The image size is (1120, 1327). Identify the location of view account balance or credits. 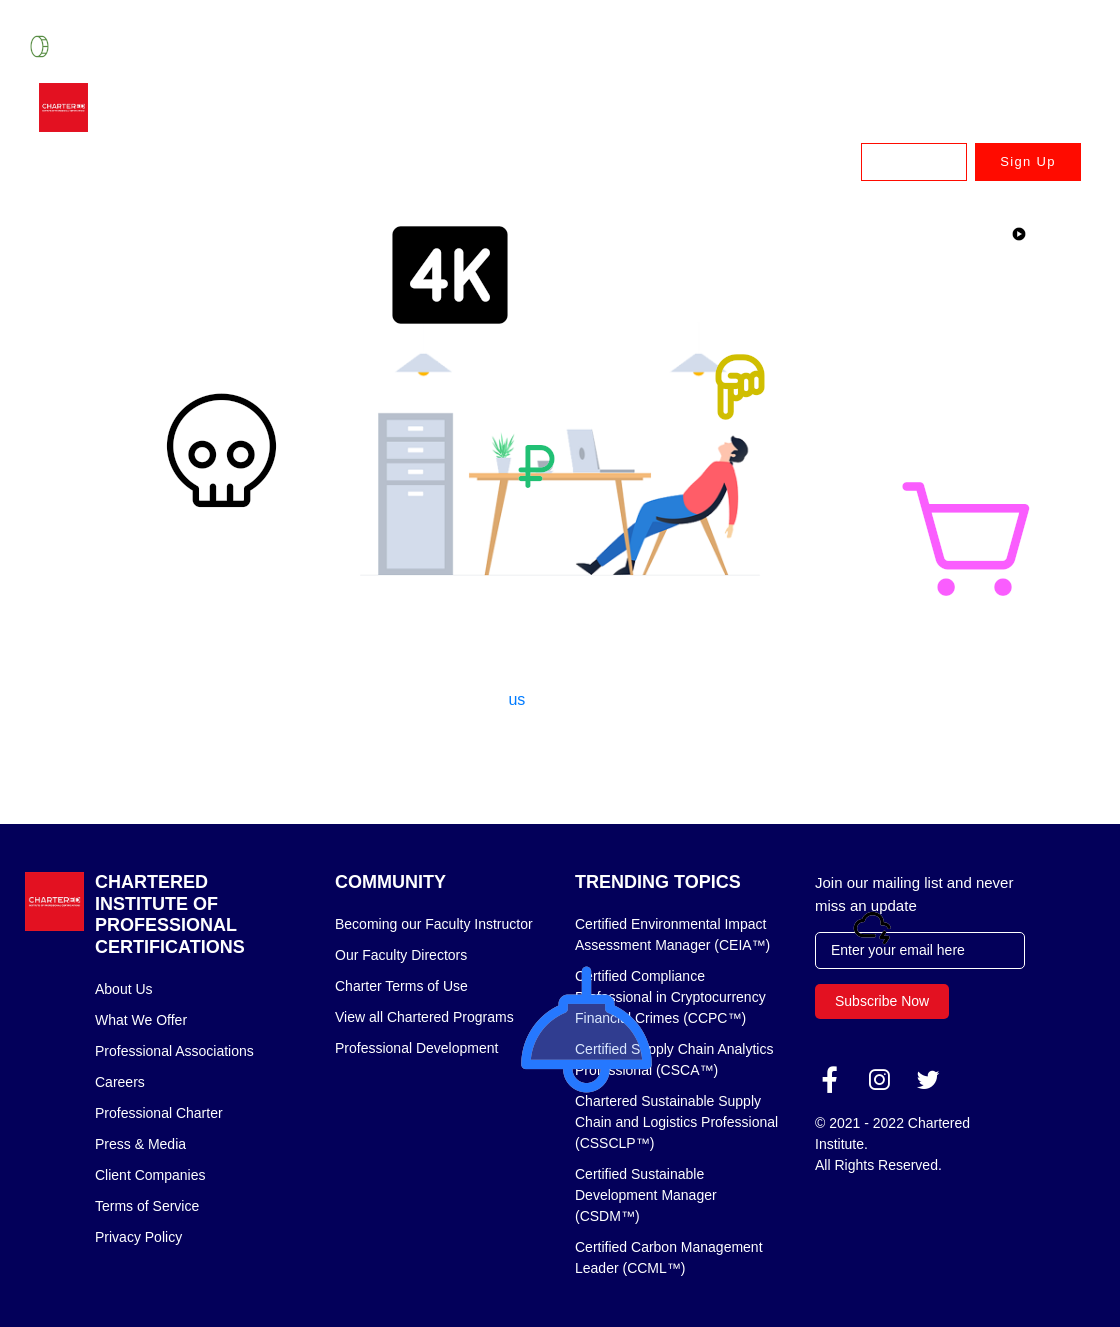
(39, 46).